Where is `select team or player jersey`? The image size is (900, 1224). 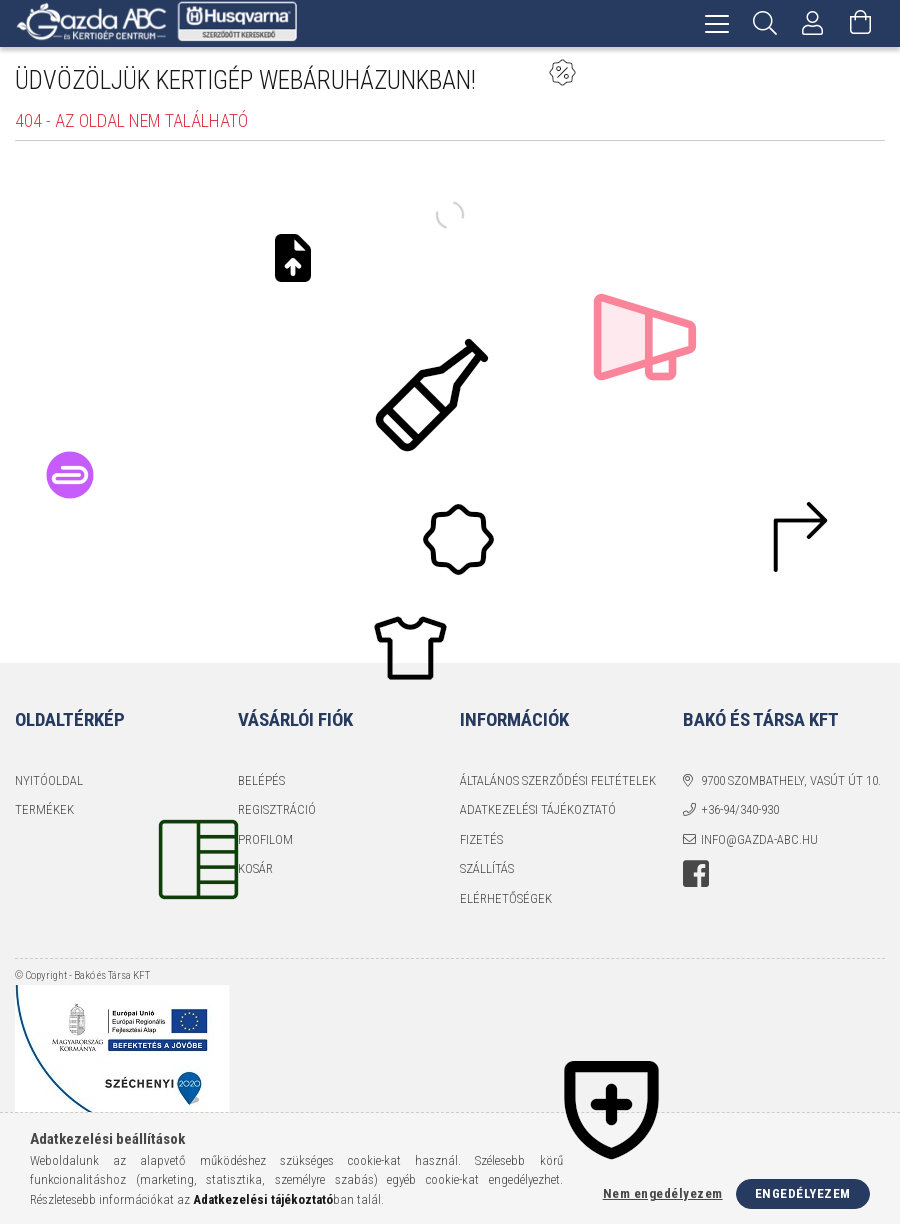
select team or player jersey is located at coordinates (410, 647).